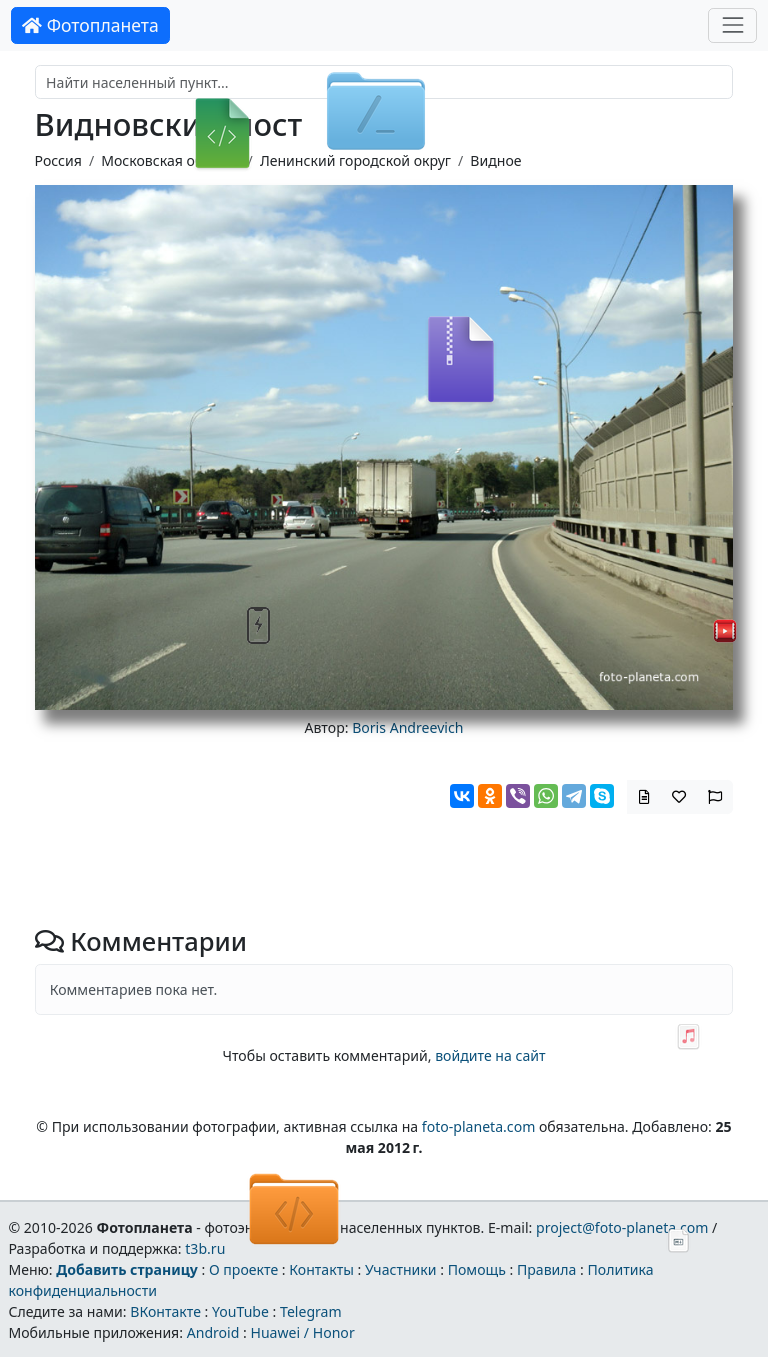  Describe the element at coordinates (294, 1209) in the screenshot. I see `open folder containing code or development files` at that location.